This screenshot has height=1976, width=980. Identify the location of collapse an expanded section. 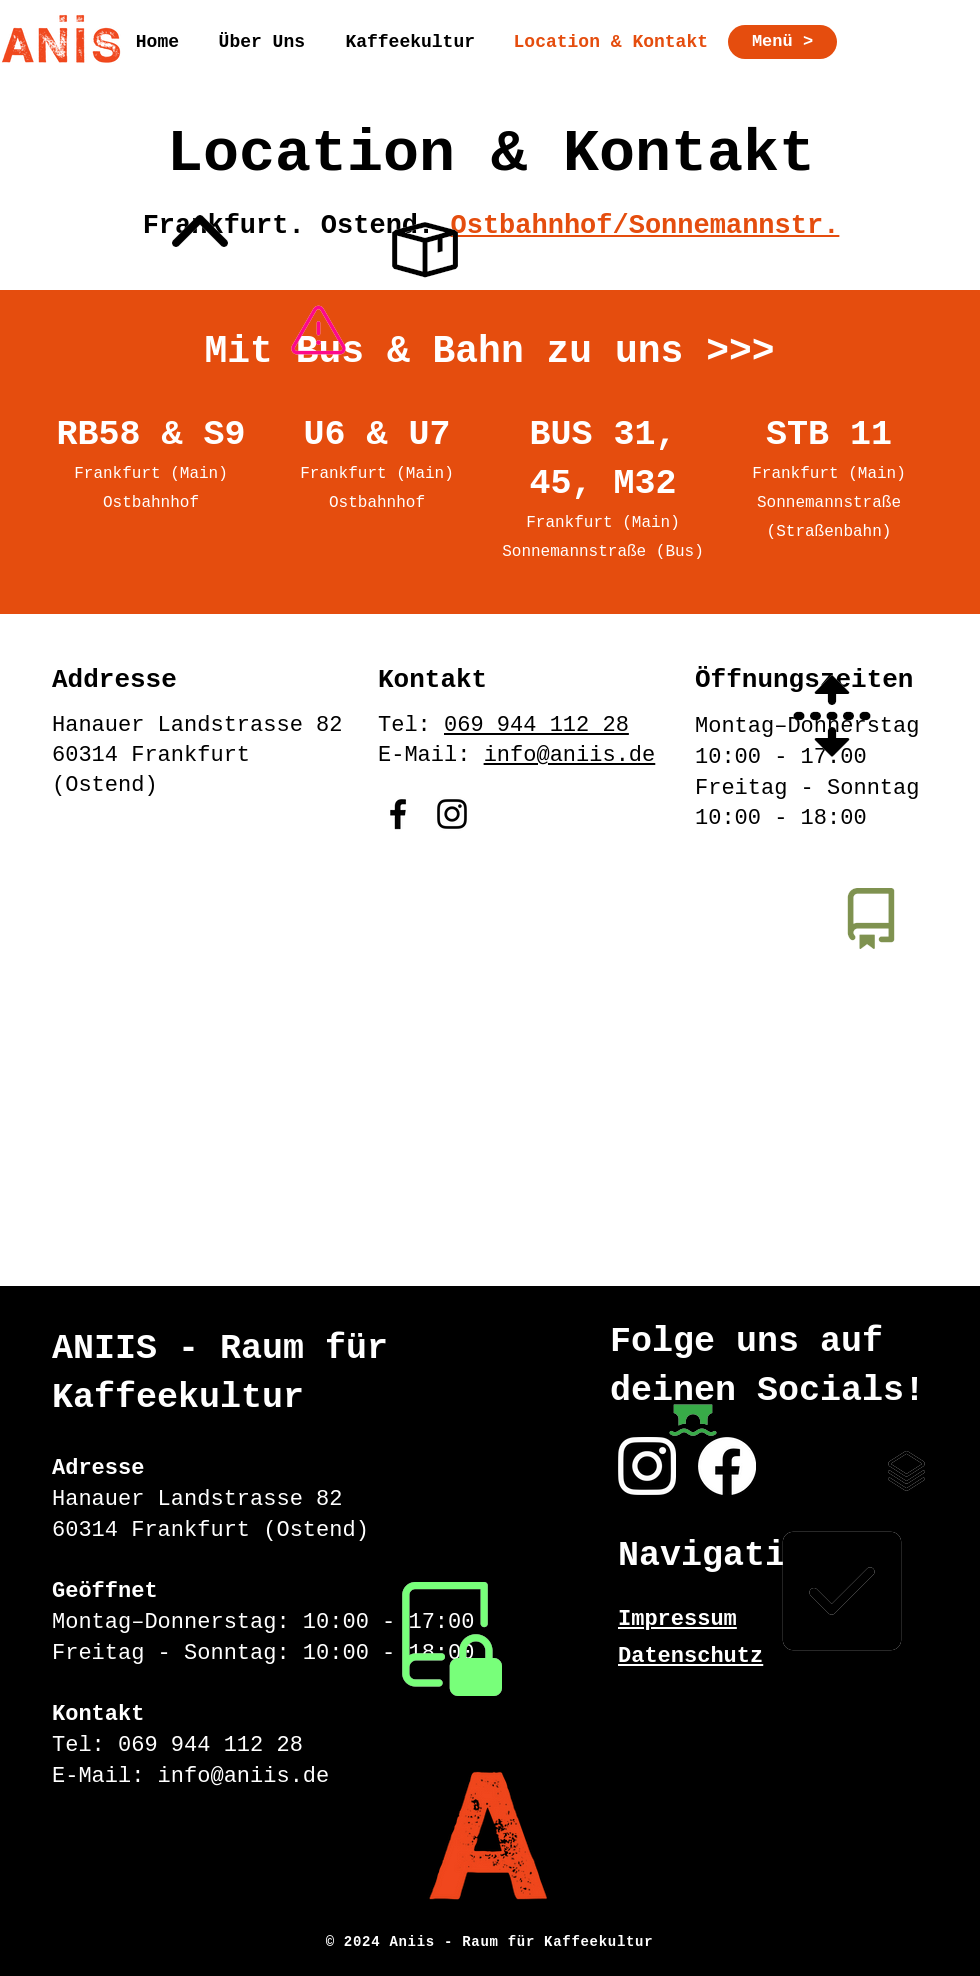
(200, 231).